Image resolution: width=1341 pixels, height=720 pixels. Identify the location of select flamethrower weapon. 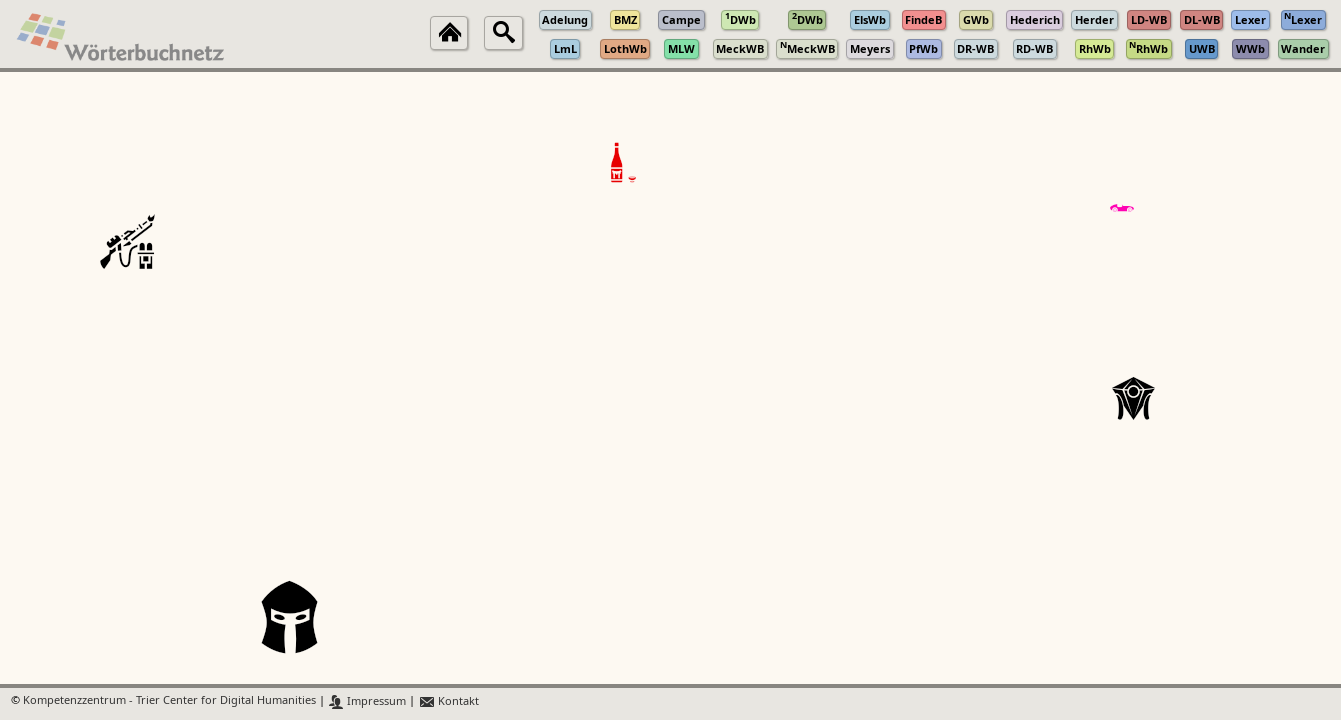
(127, 241).